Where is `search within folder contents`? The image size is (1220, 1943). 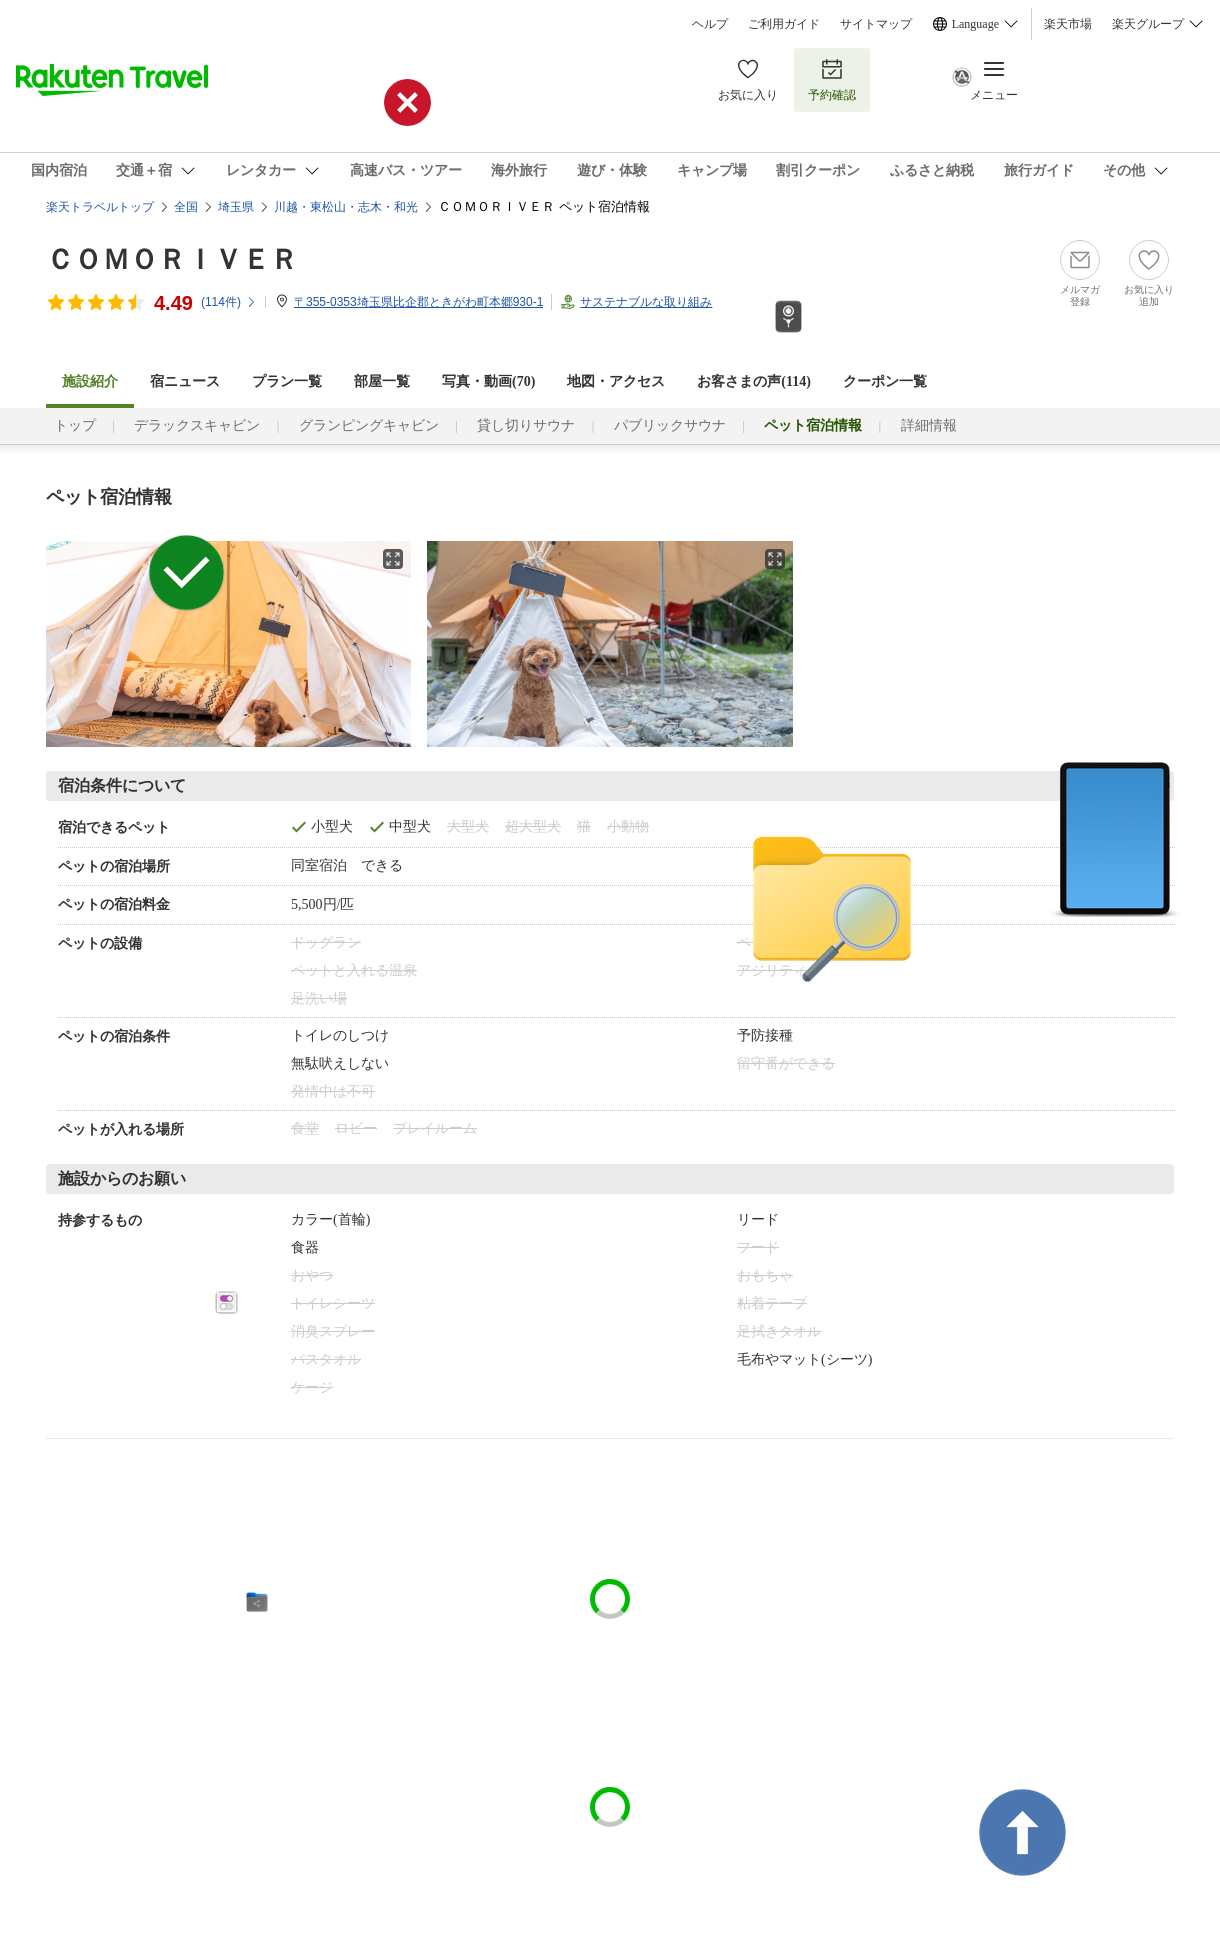
search within folder contents is located at coordinates (832, 903).